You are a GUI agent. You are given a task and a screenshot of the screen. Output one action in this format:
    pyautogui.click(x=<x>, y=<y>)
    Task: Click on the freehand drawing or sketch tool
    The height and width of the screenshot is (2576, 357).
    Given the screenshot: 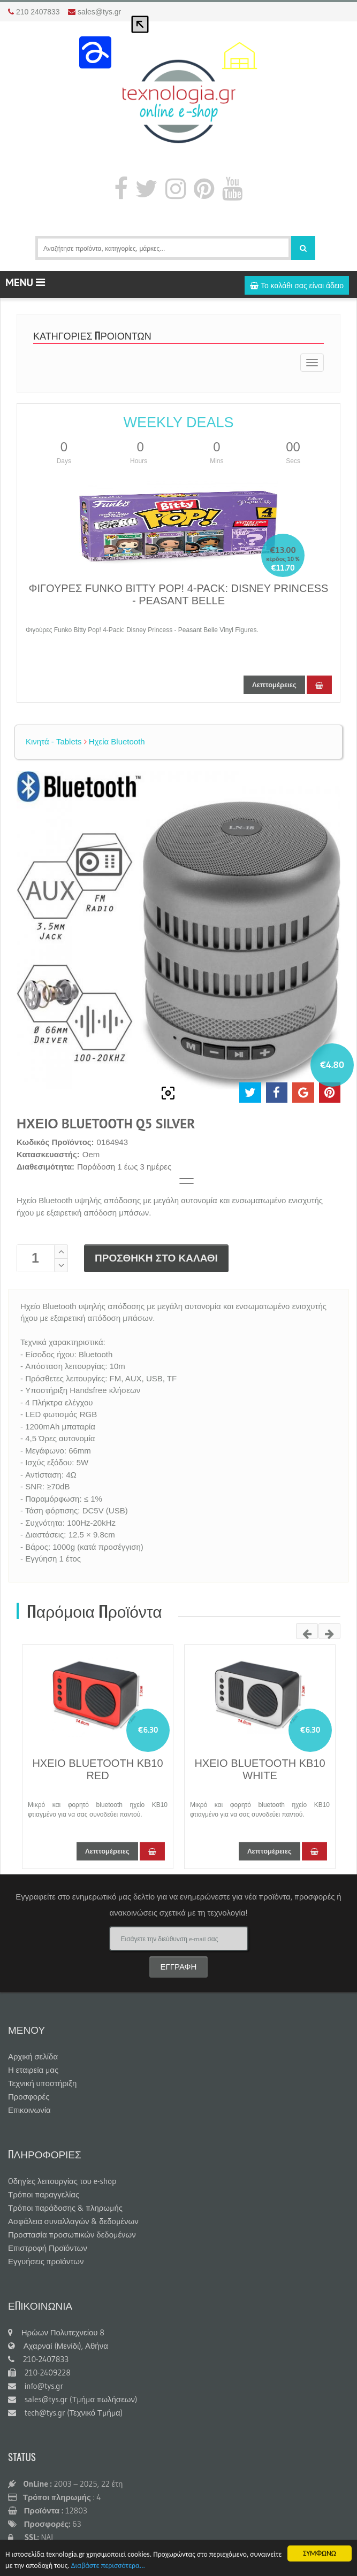 What is the action you would take?
    pyautogui.click(x=95, y=52)
    